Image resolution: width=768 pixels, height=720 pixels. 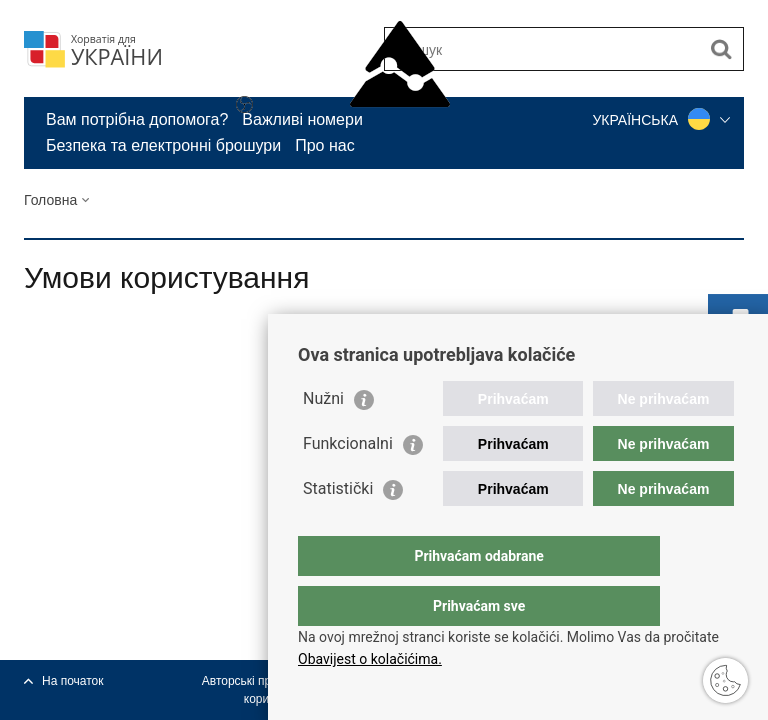 What do you see at coordinates (400, 64) in the screenshot?
I see `Pine Script programming language logo` at bounding box center [400, 64].